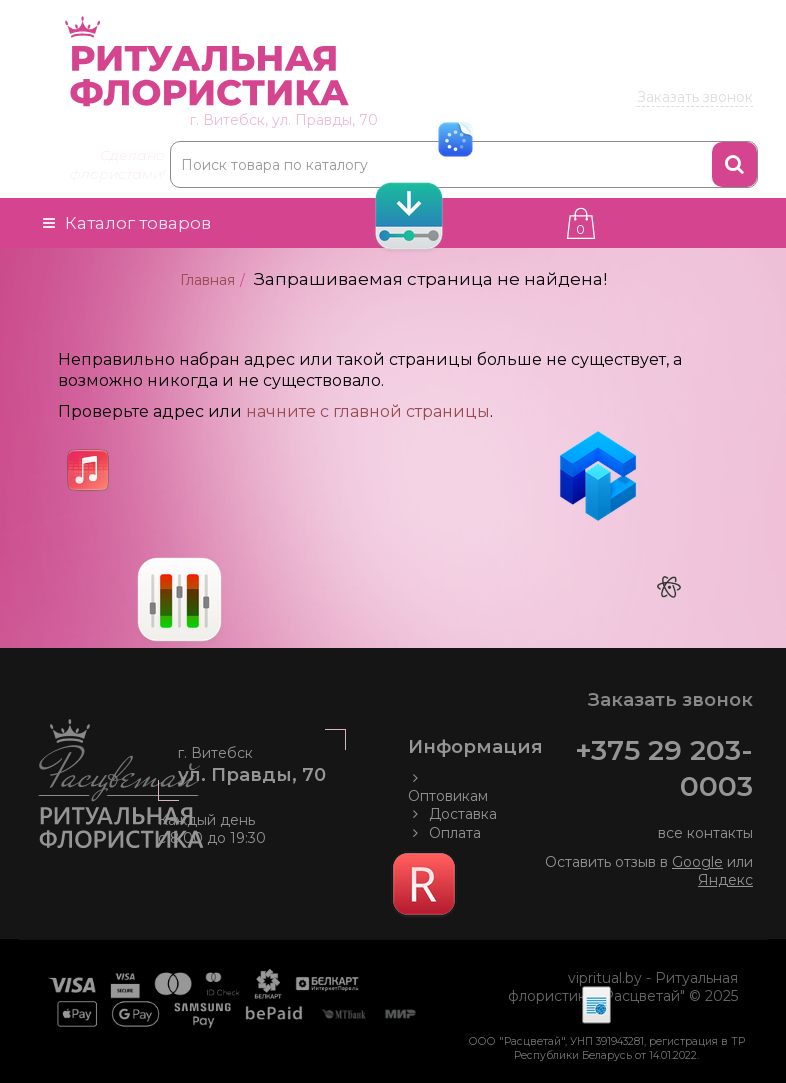  What do you see at coordinates (598, 476) in the screenshot?
I see `open microsoft maquette app` at bounding box center [598, 476].